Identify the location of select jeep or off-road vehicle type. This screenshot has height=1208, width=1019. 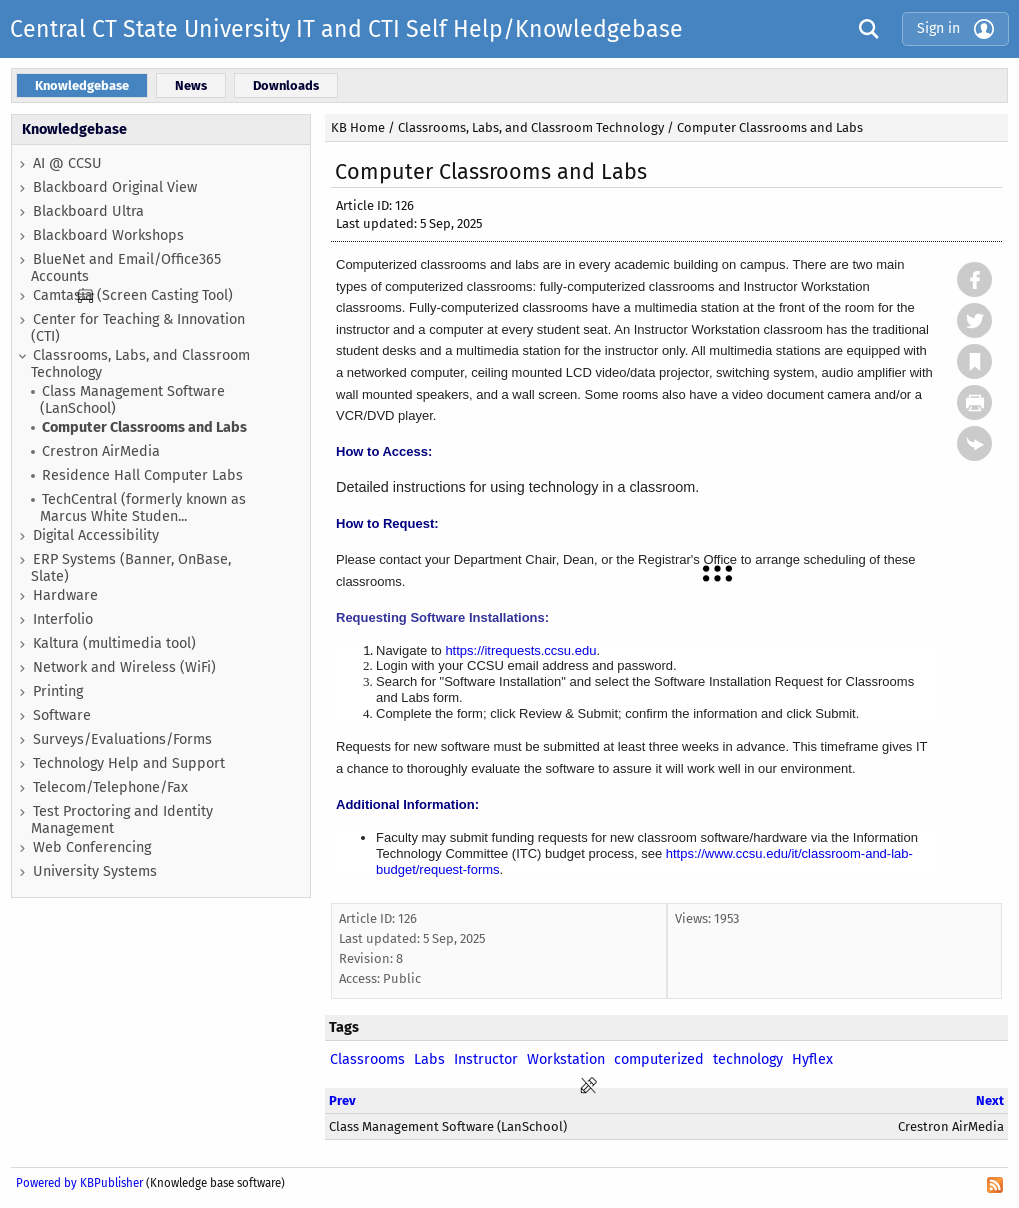
(85, 296).